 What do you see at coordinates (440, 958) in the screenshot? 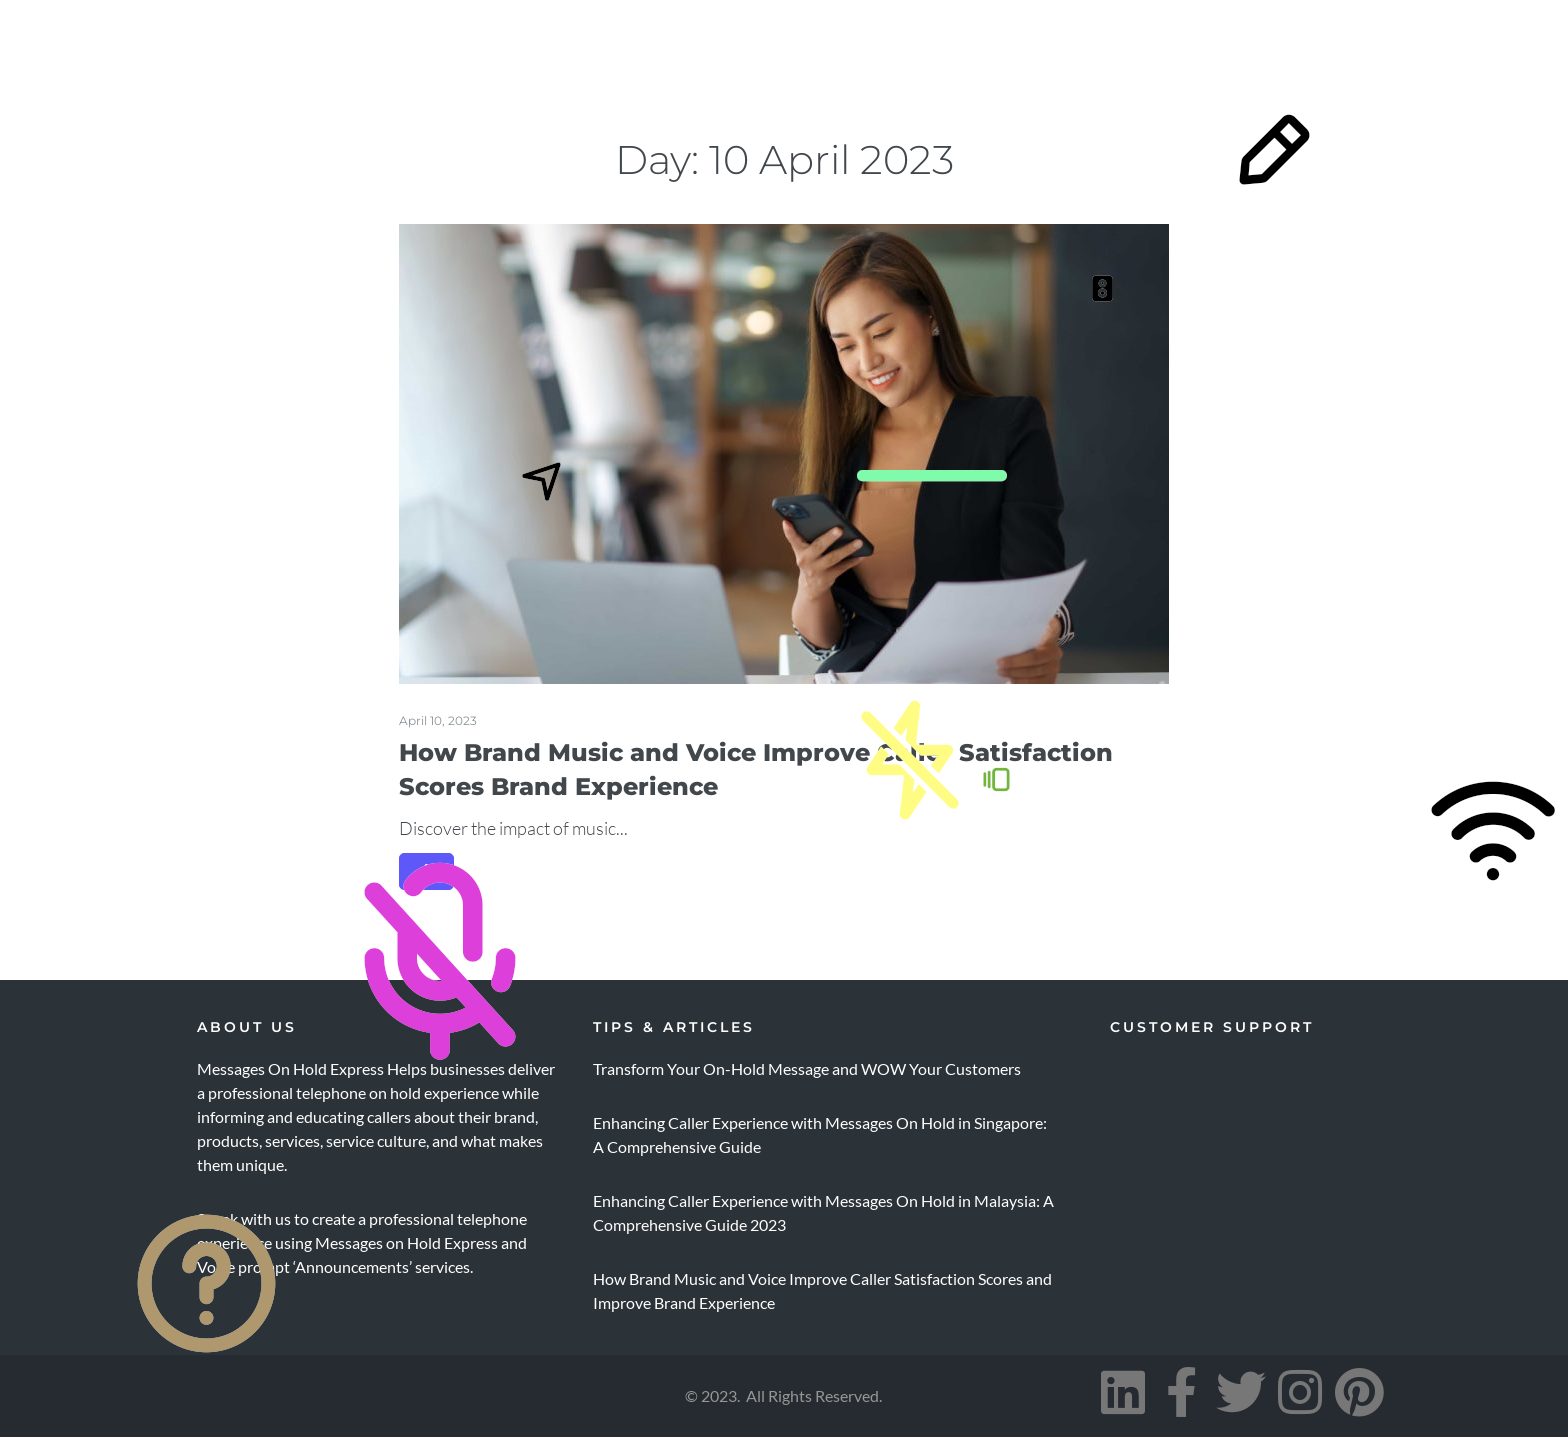
I see `mute your microphone` at bounding box center [440, 958].